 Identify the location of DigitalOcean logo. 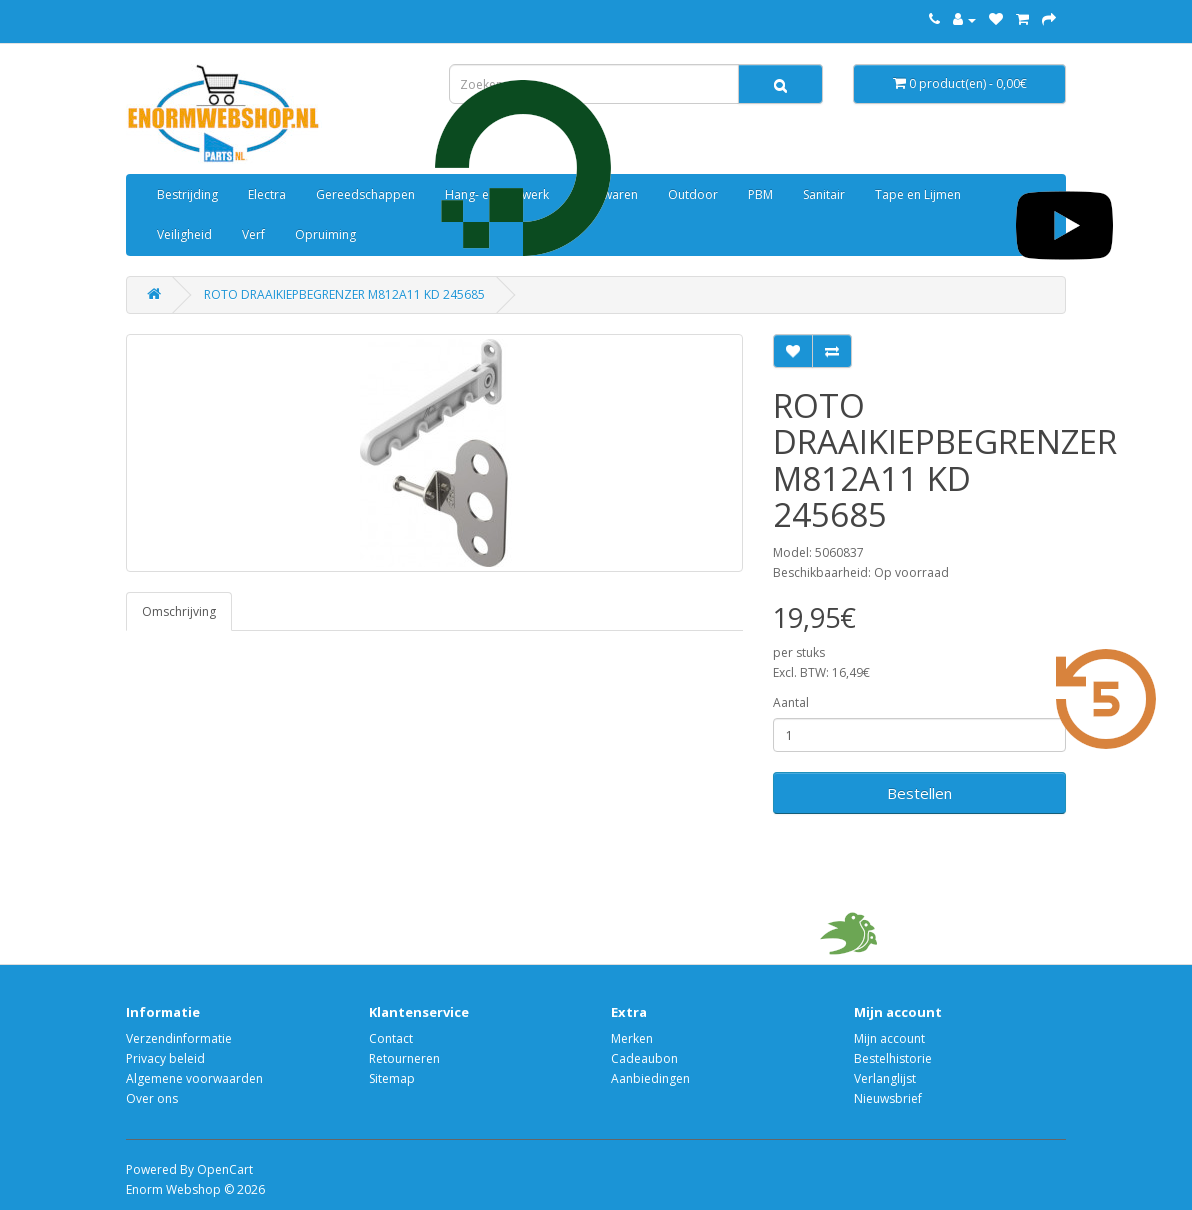
(523, 168).